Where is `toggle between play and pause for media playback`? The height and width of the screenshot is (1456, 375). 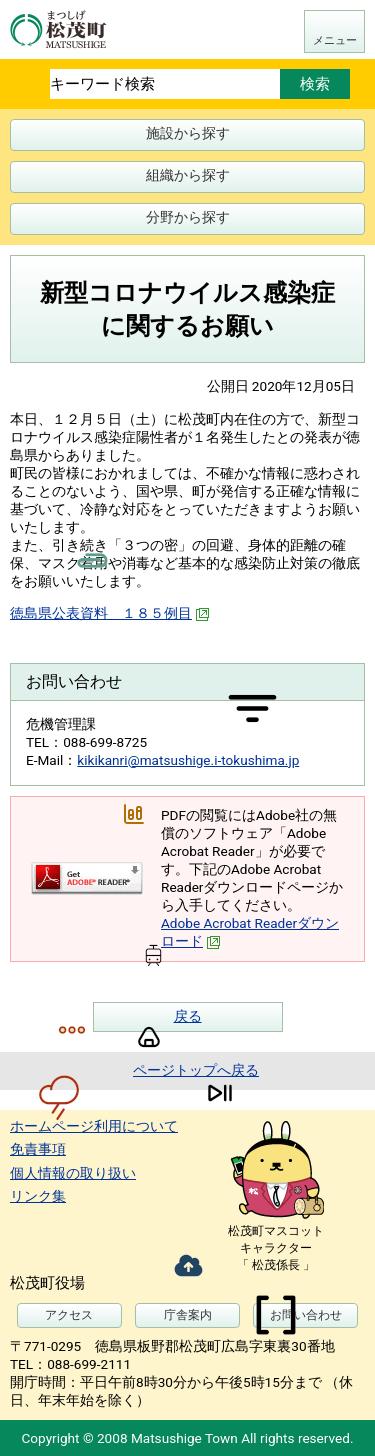 toggle between play and pause for media playback is located at coordinates (220, 1093).